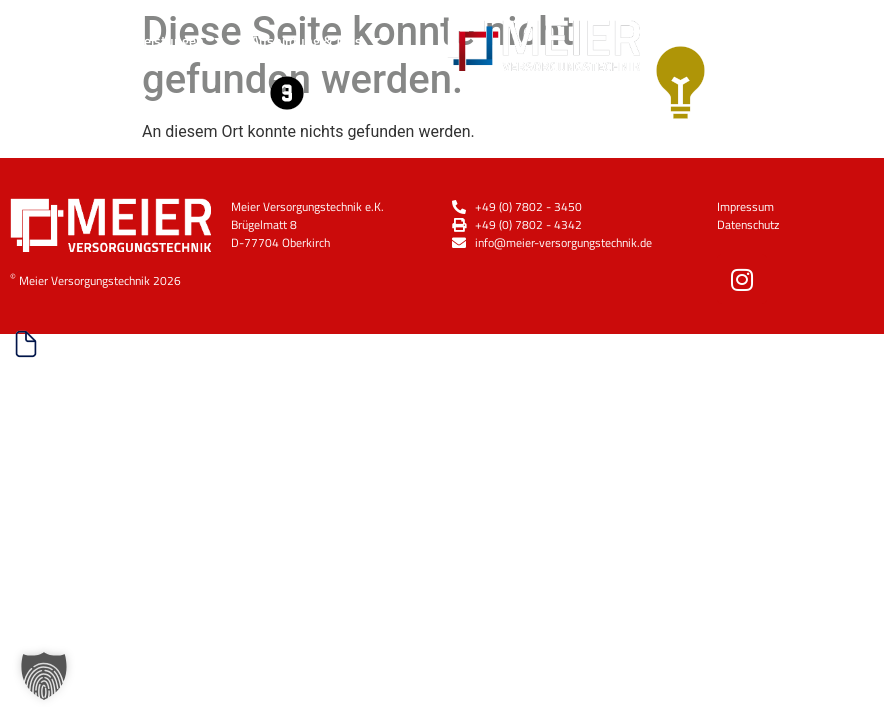  What do you see at coordinates (26, 344) in the screenshot?
I see `view document details` at bounding box center [26, 344].